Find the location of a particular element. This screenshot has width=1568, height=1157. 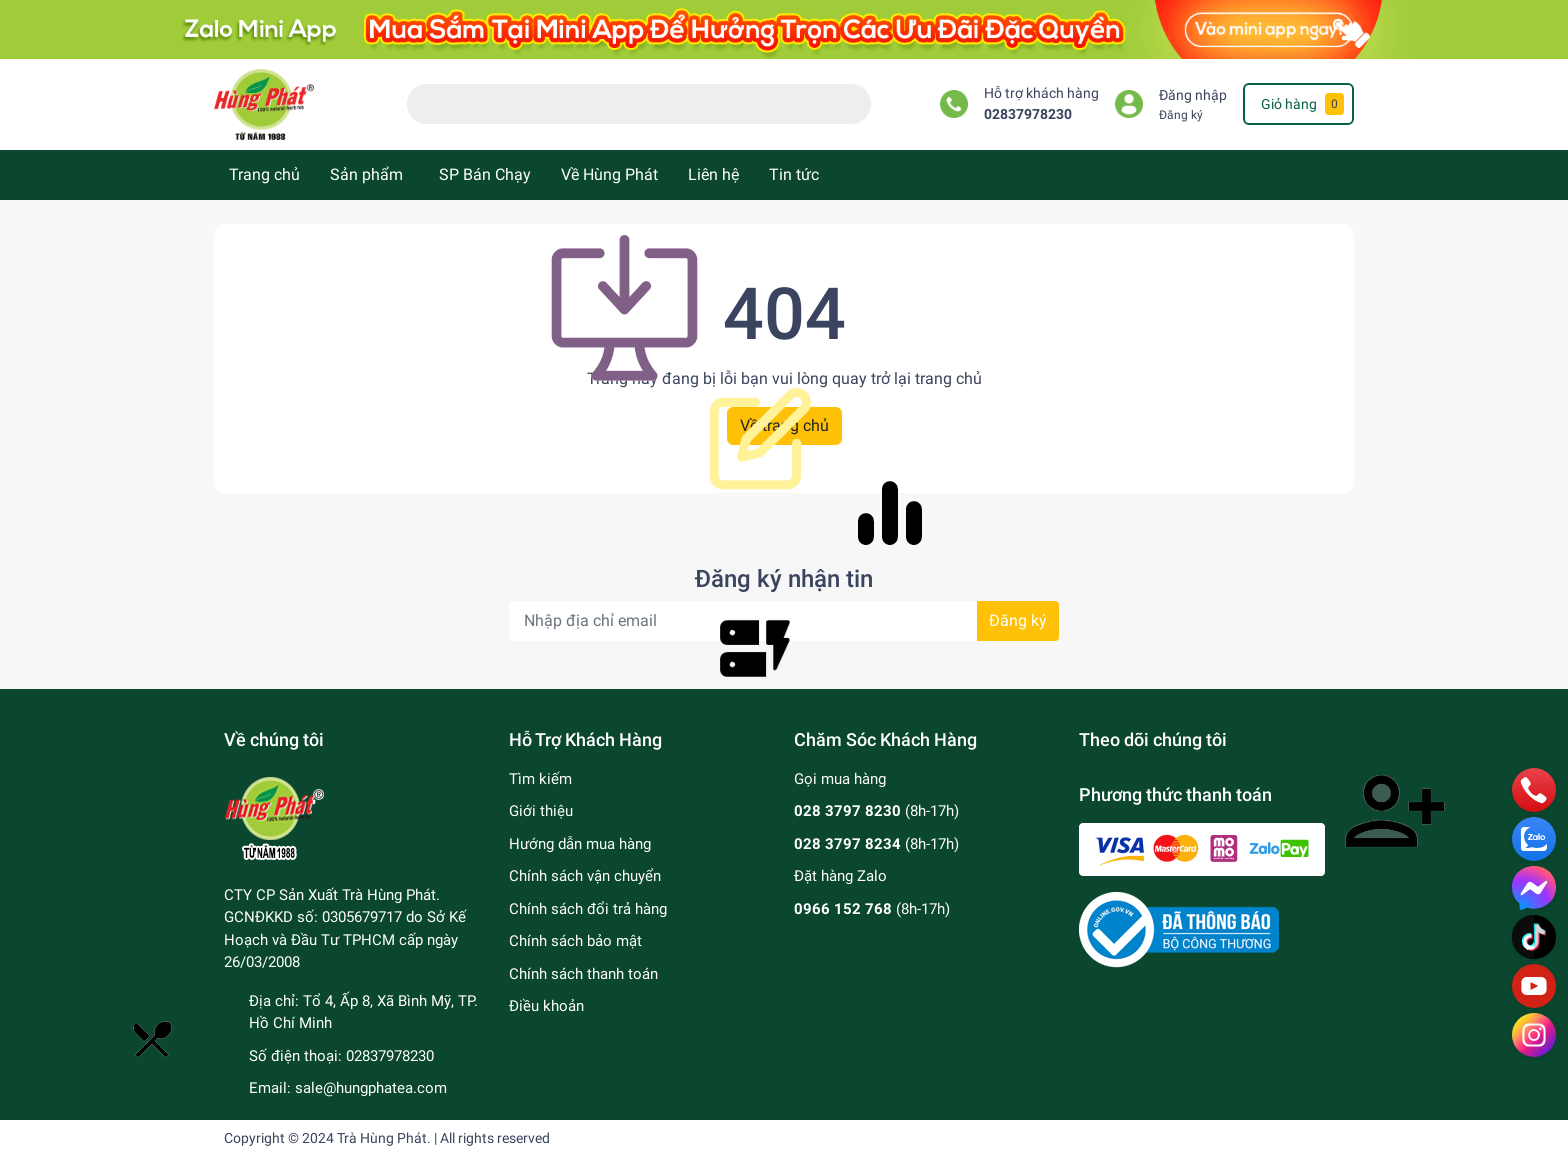

adjust audio equalizer settings is located at coordinates (890, 513).